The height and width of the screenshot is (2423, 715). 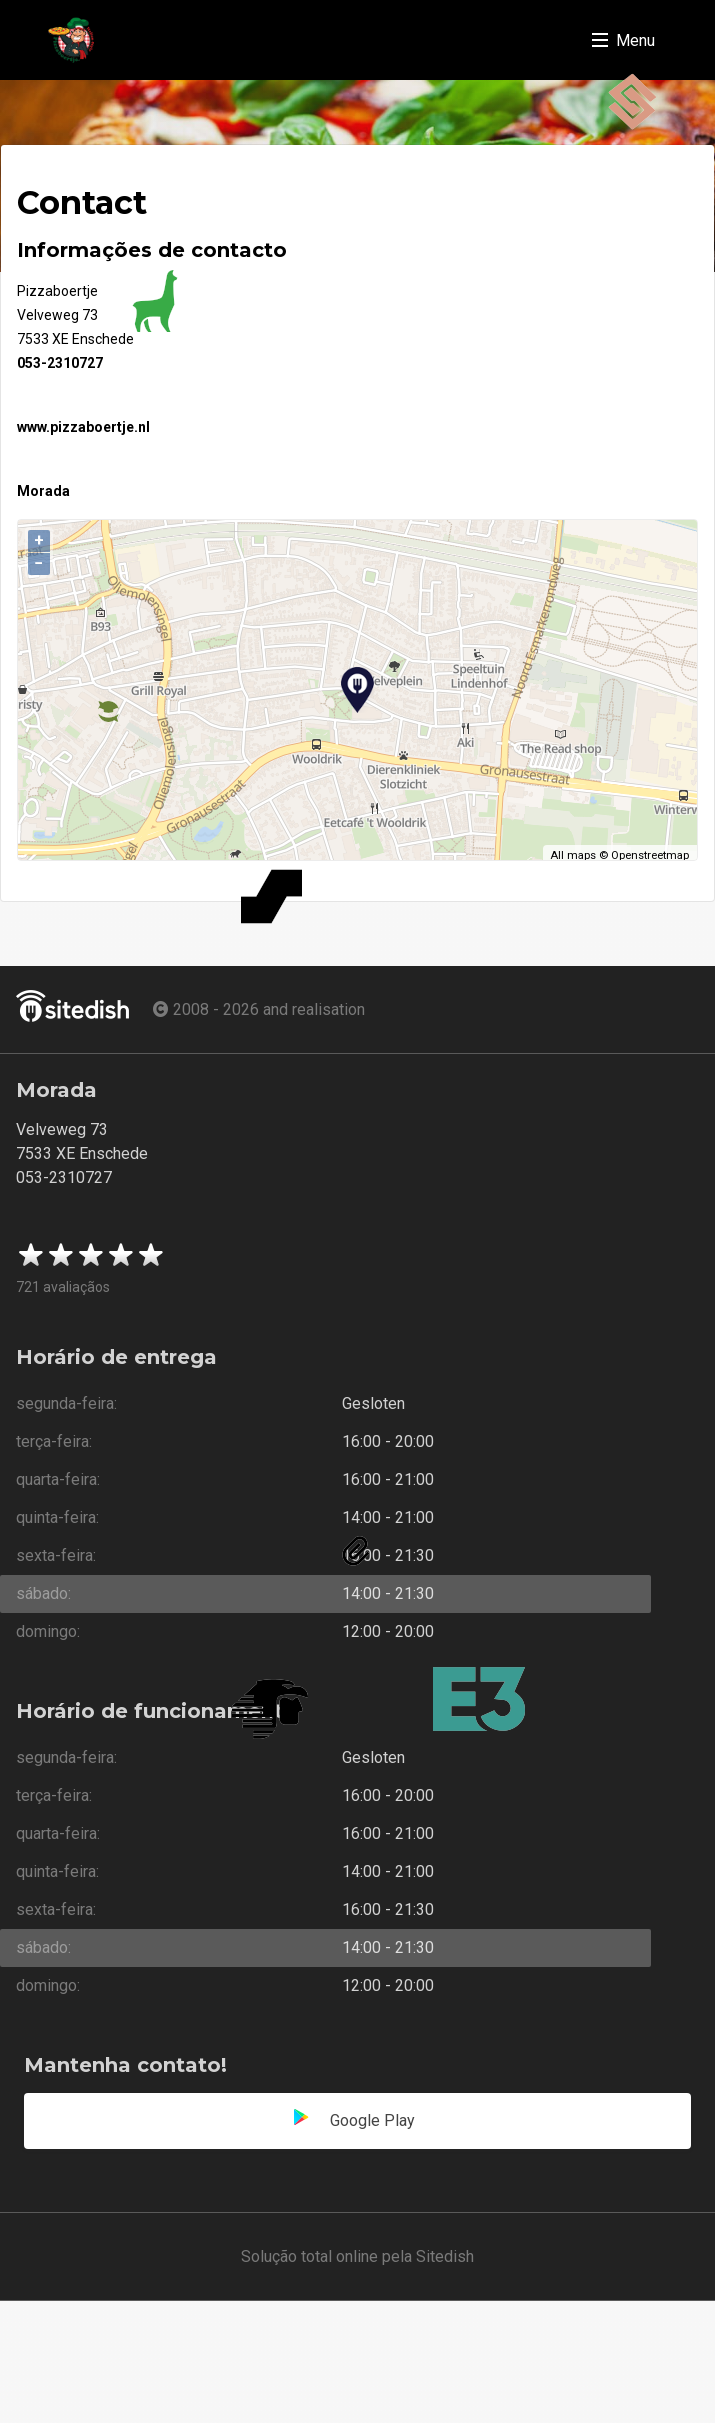 What do you see at coordinates (271, 896) in the screenshot?
I see `salt project logo` at bounding box center [271, 896].